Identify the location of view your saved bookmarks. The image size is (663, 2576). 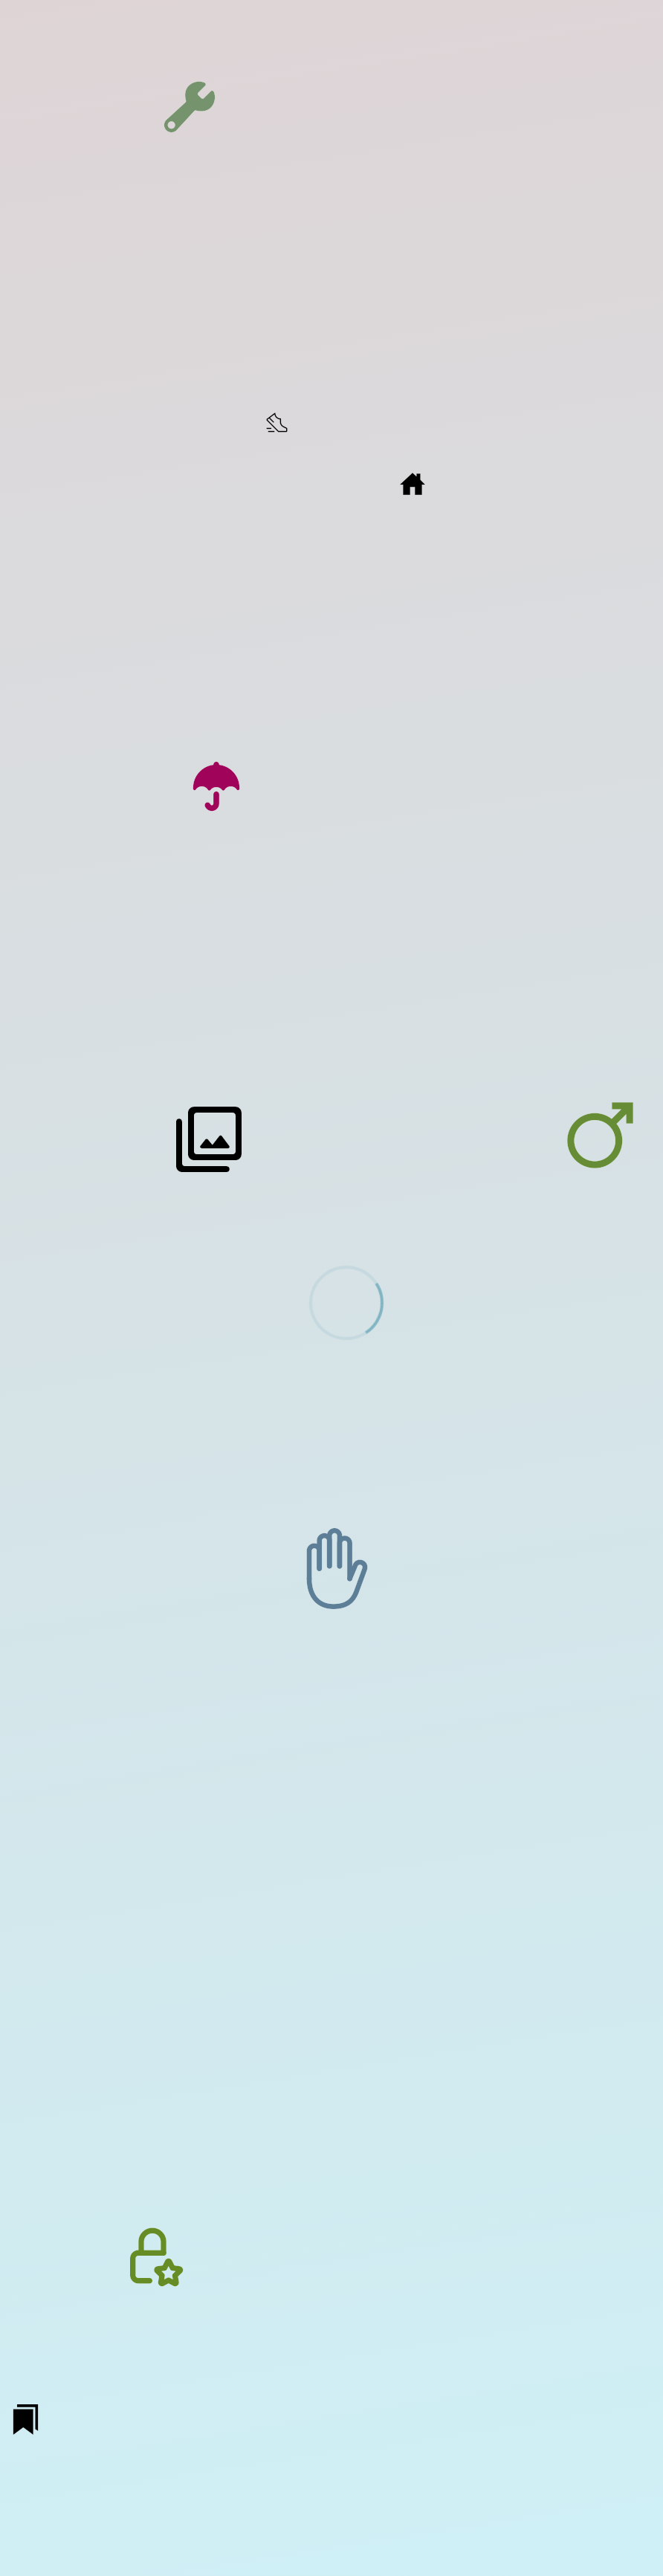
(25, 2419).